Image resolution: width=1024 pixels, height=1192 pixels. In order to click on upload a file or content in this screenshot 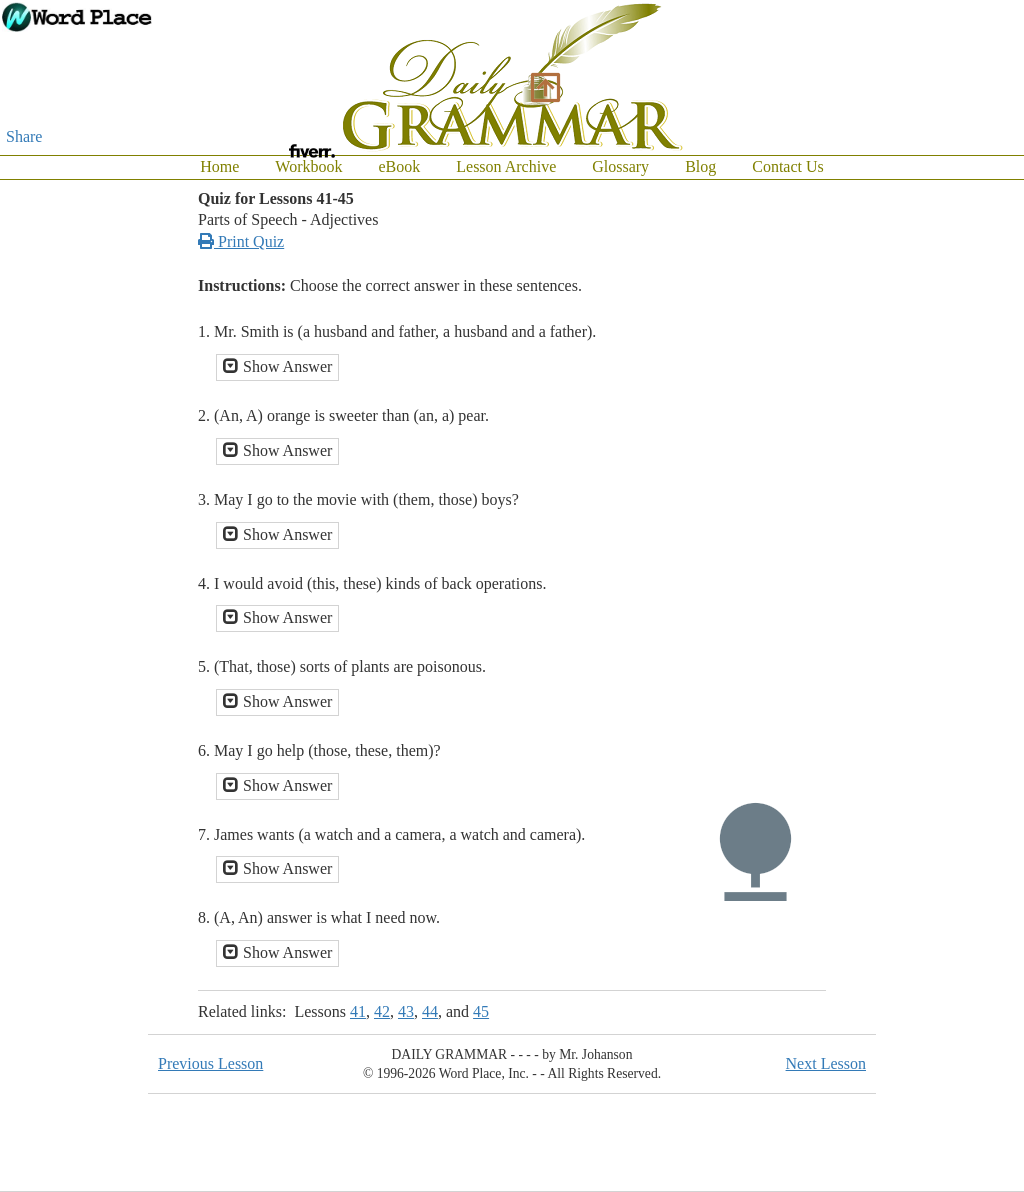, I will do `click(545, 87)`.